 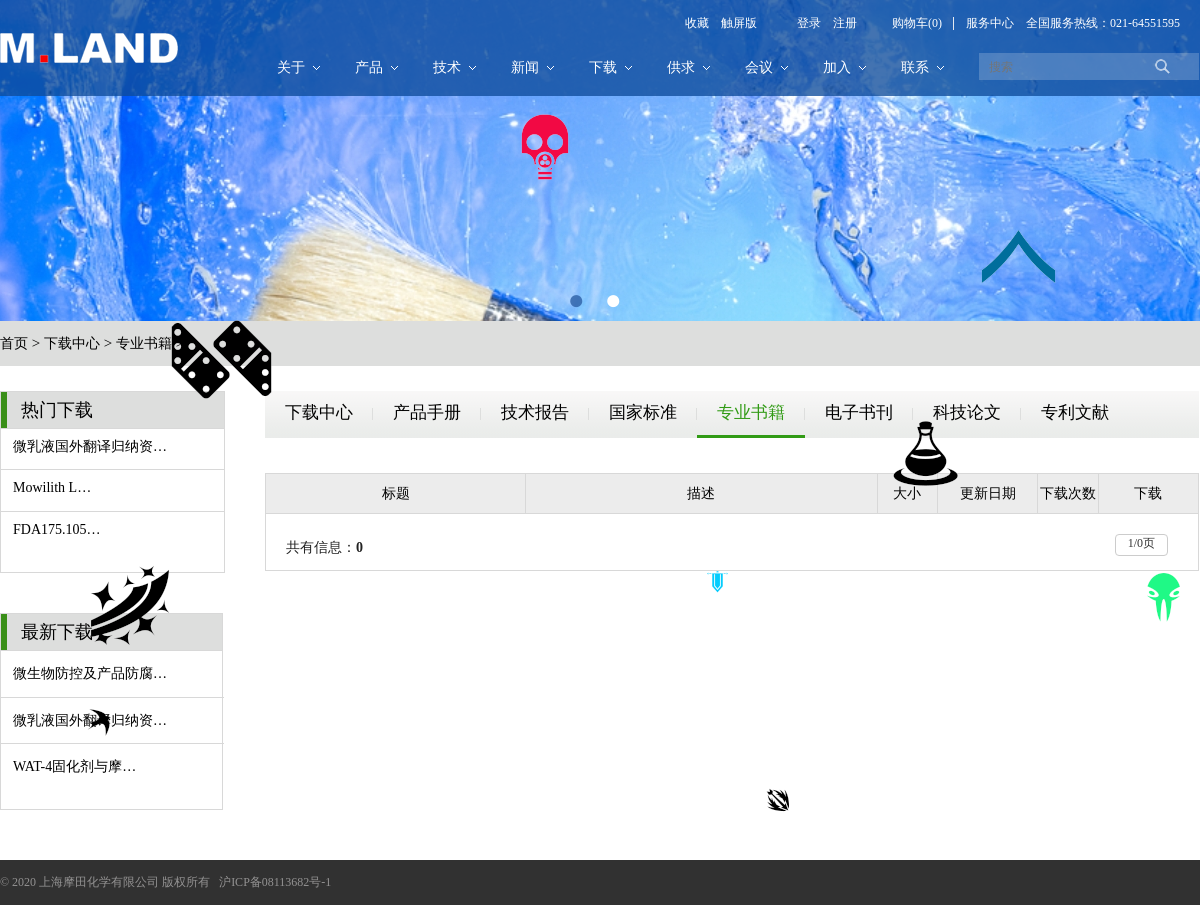 What do you see at coordinates (925, 453) in the screenshot?
I see `use a potion item from inventory` at bounding box center [925, 453].